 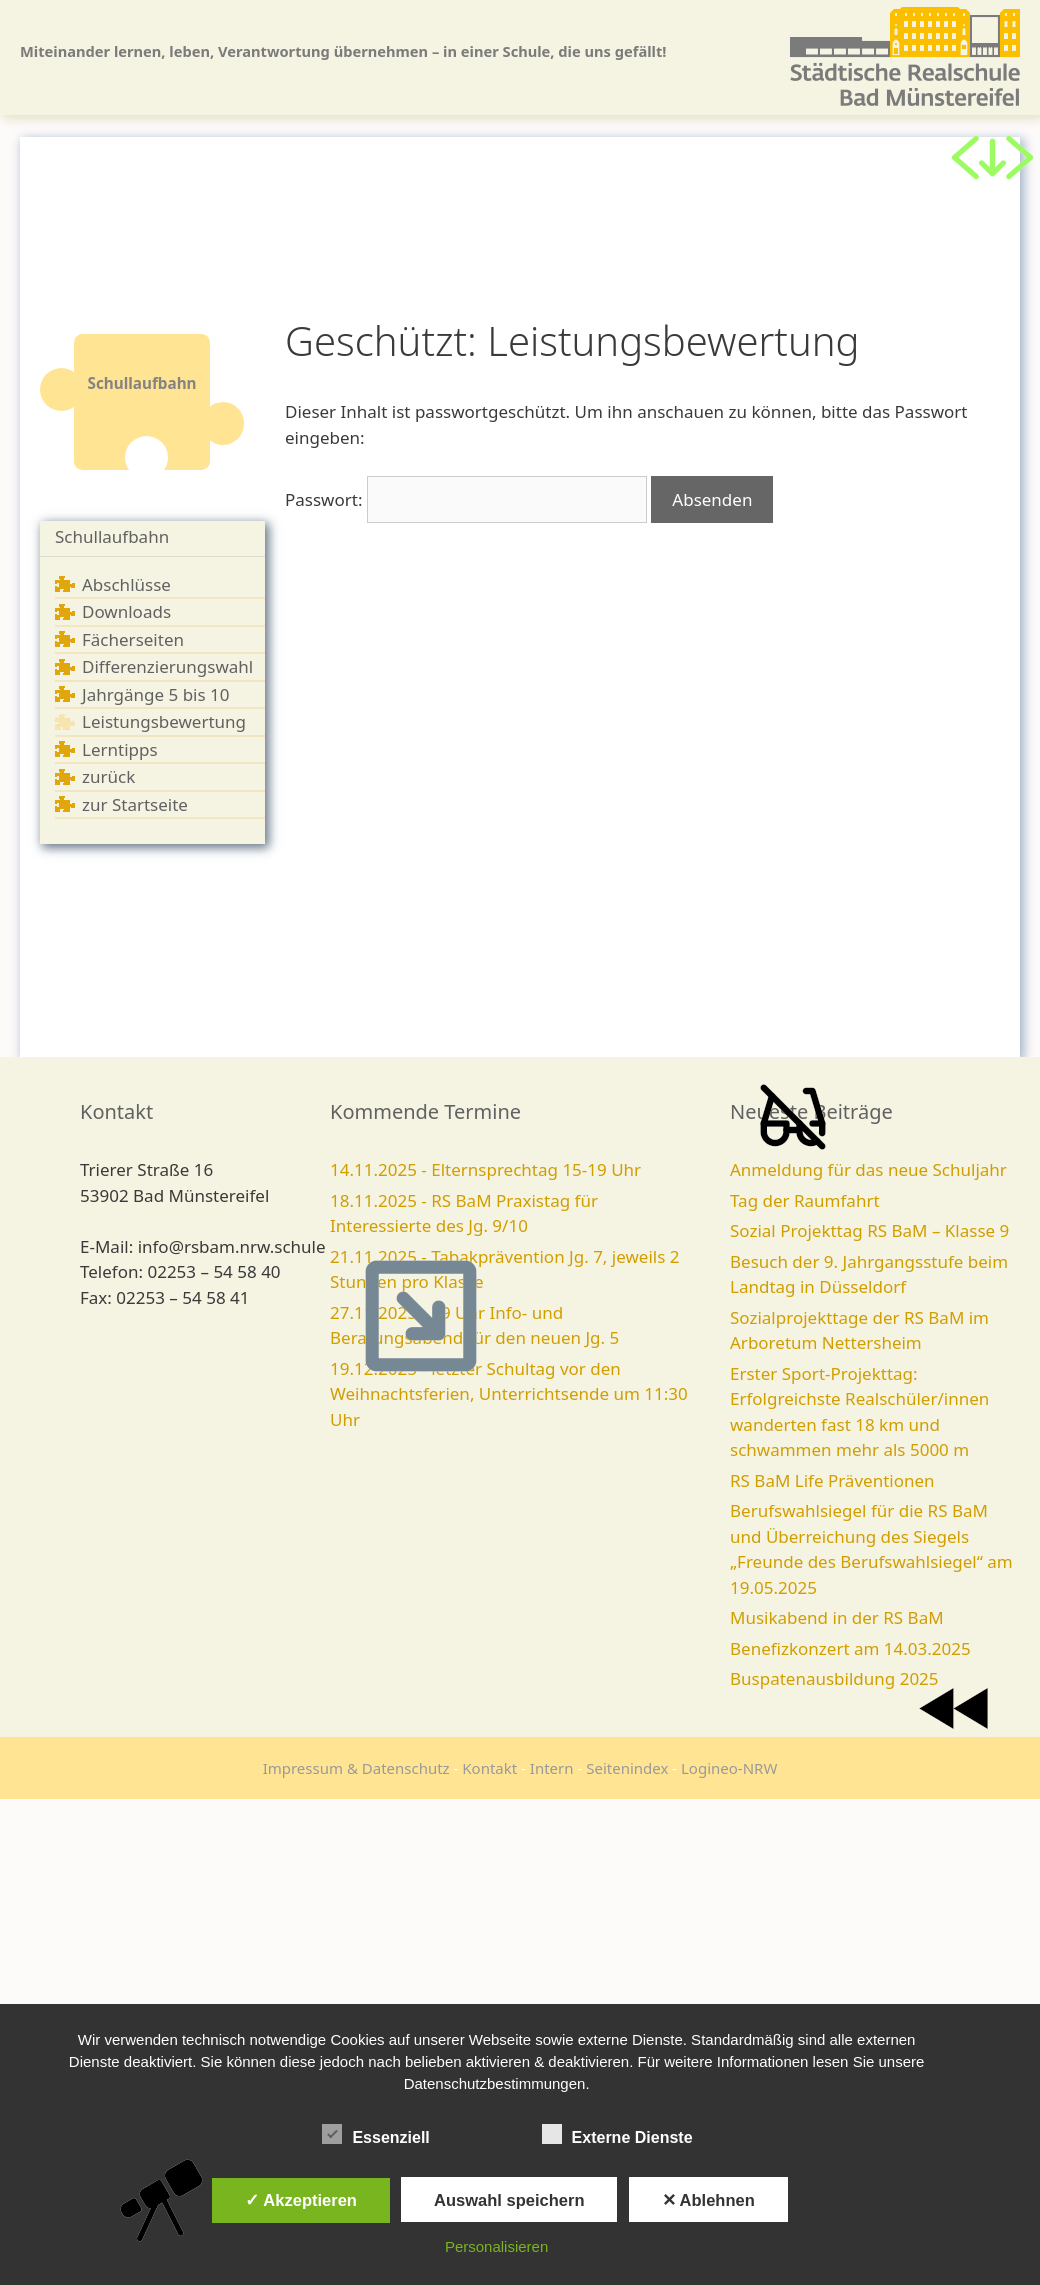 What do you see at coordinates (793, 1117) in the screenshot?
I see `disable reading mode` at bounding box center [793, 1117].